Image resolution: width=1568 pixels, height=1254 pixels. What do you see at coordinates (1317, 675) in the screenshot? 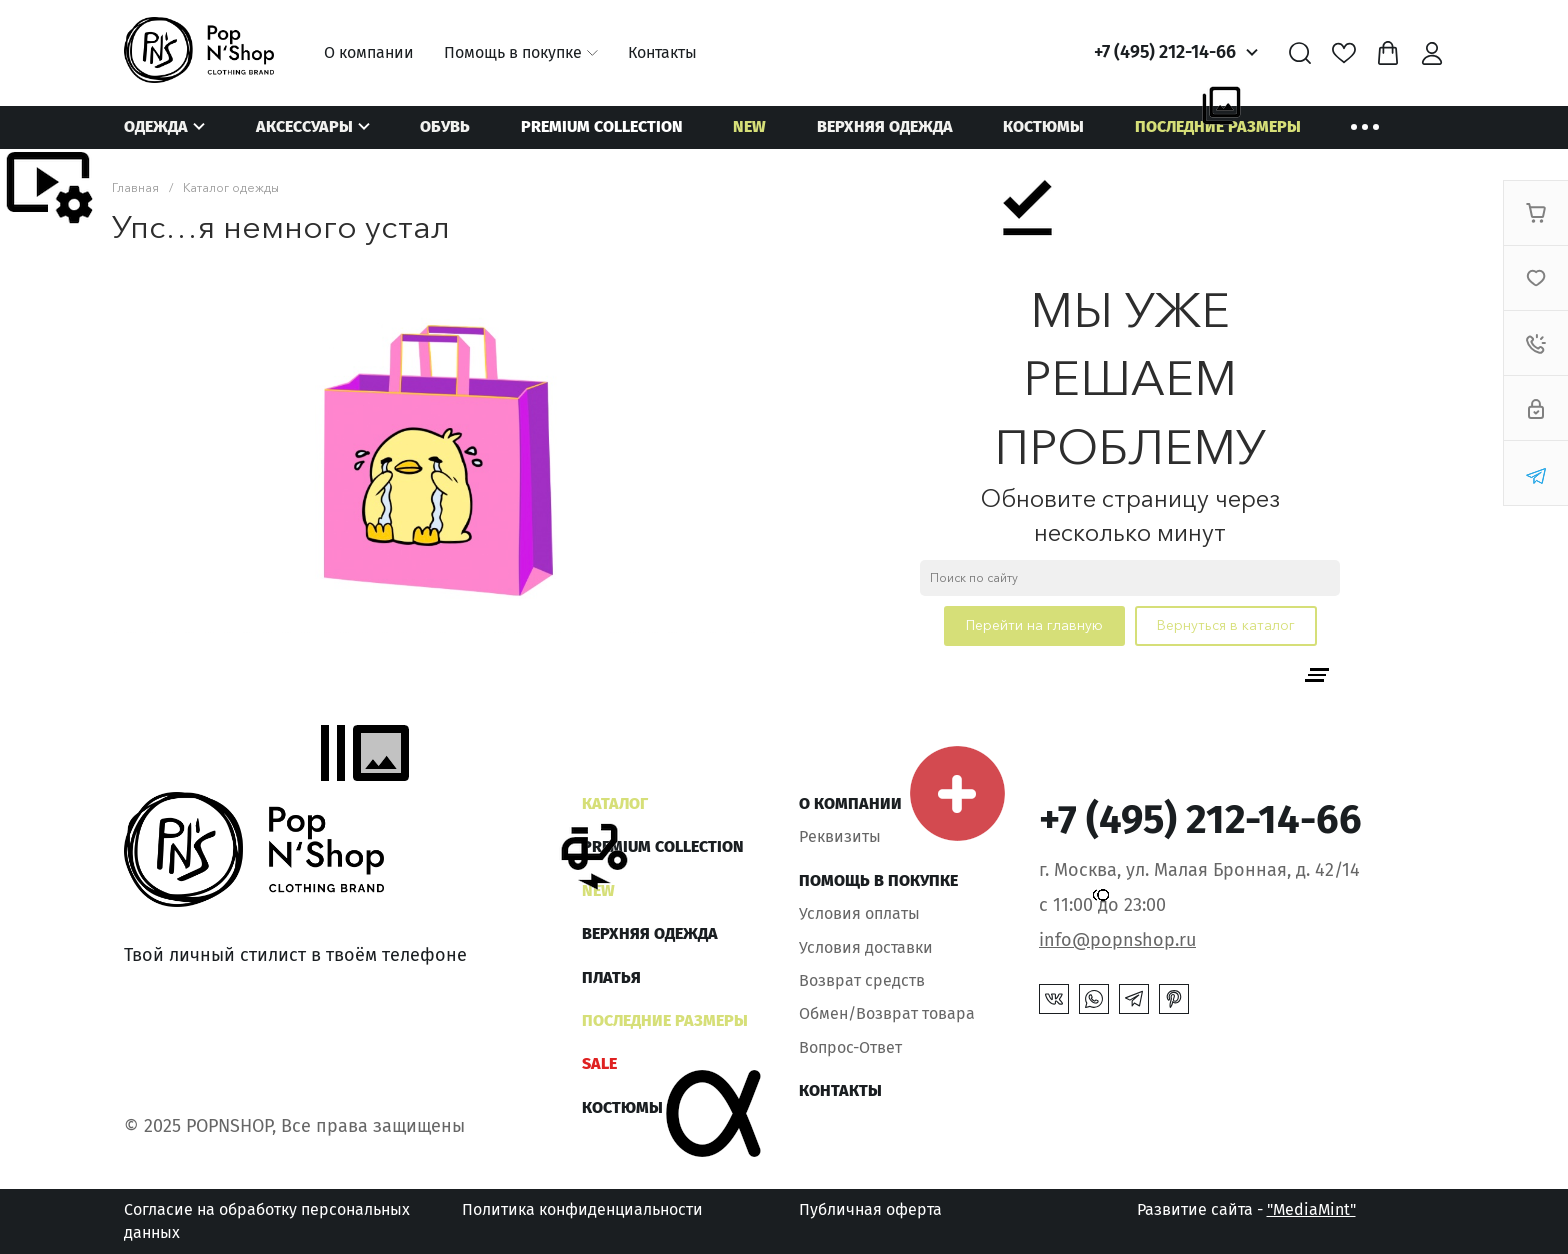
I see `clear all notifications or messages` at bounding box center [1317, 675].